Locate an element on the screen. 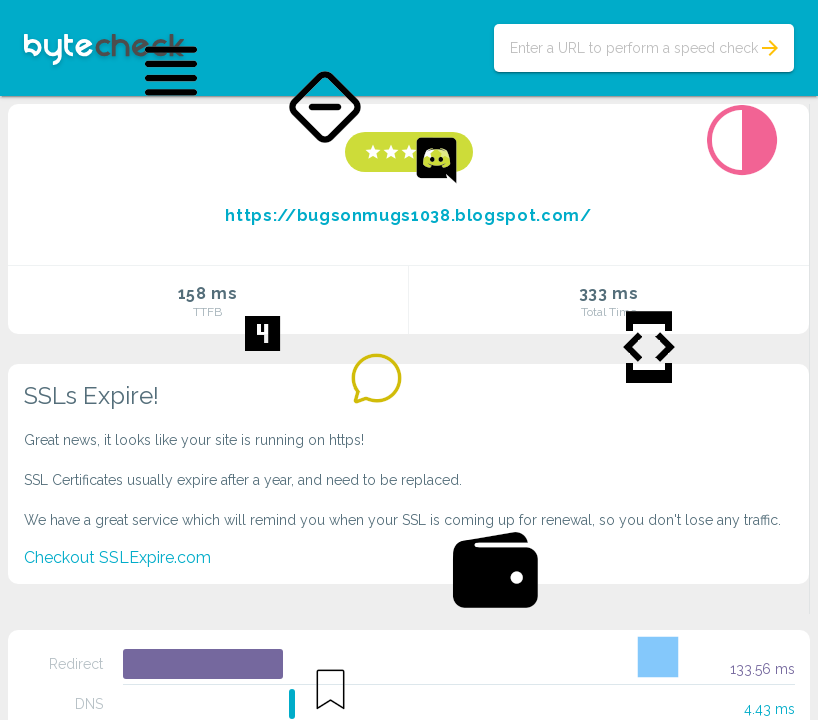 The height and width of the screenshot is (720, 818). open navigation menu is located at coordinates (171, 71).